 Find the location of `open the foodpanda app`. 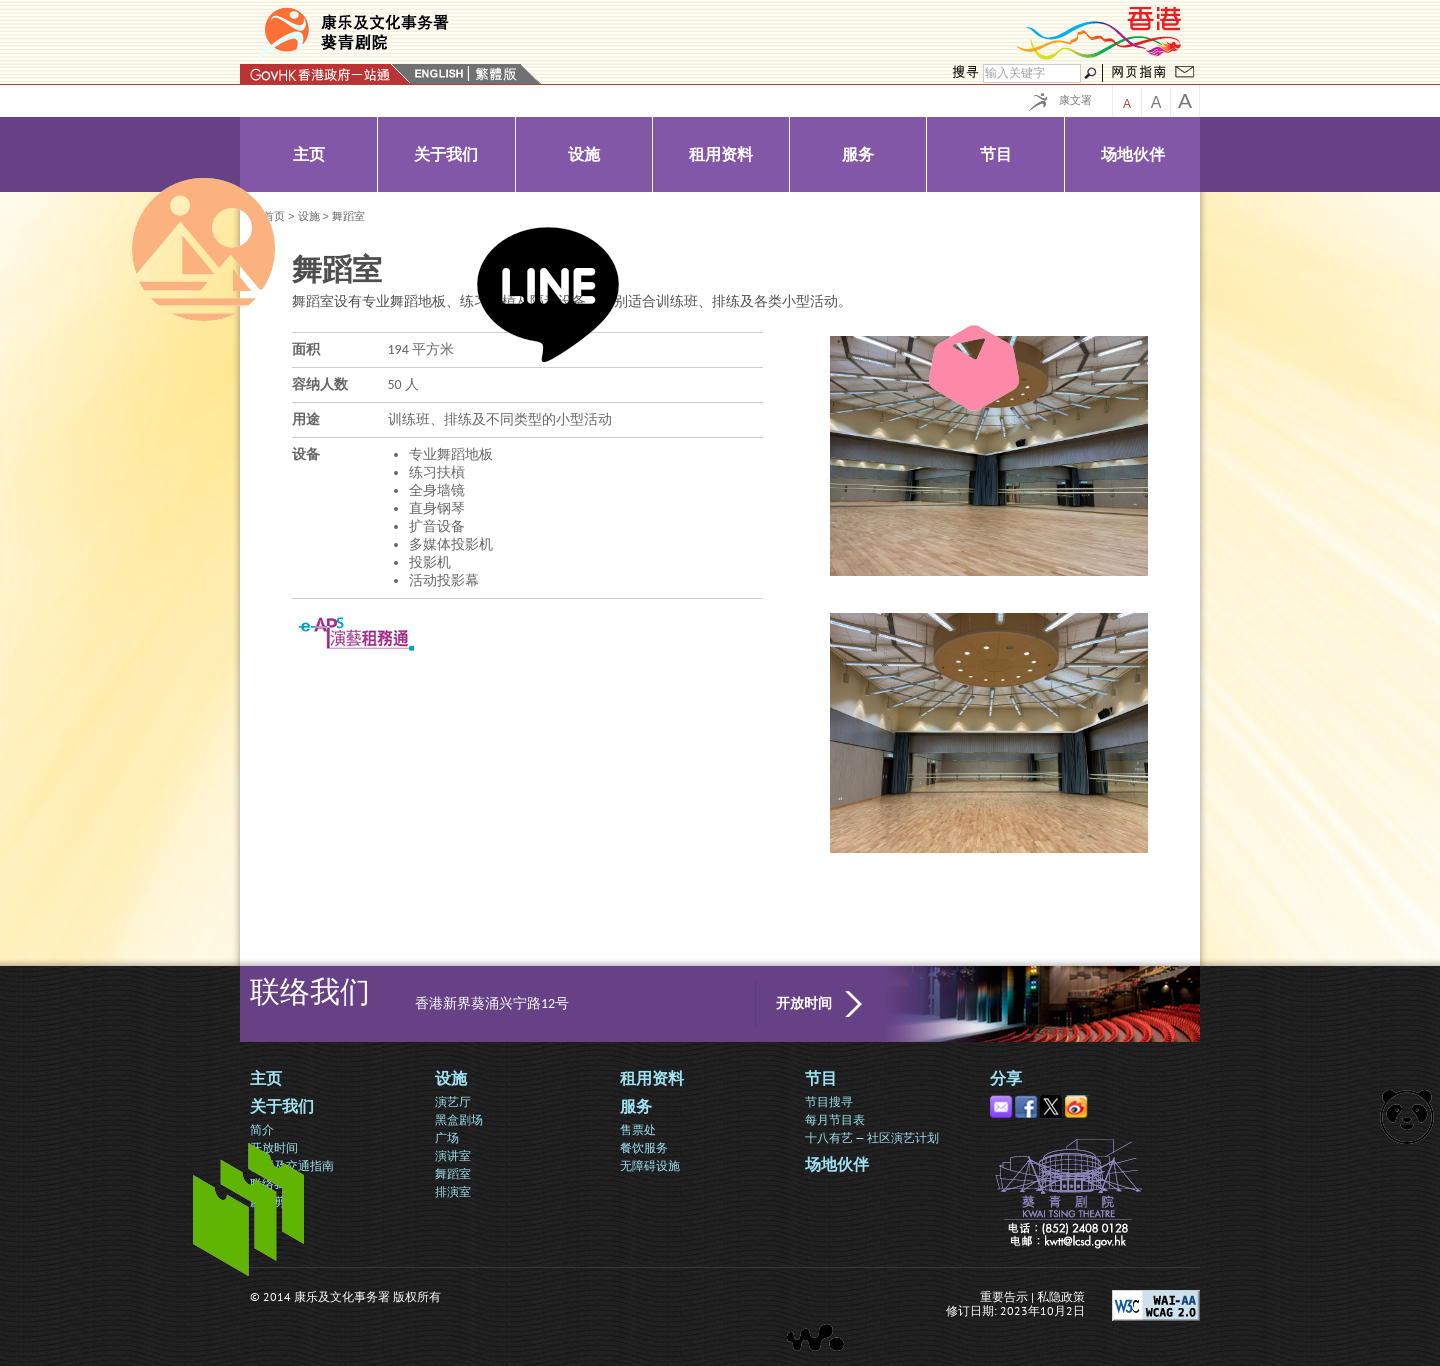

open the foodpanda app is located at coordinates (1407, 1117).